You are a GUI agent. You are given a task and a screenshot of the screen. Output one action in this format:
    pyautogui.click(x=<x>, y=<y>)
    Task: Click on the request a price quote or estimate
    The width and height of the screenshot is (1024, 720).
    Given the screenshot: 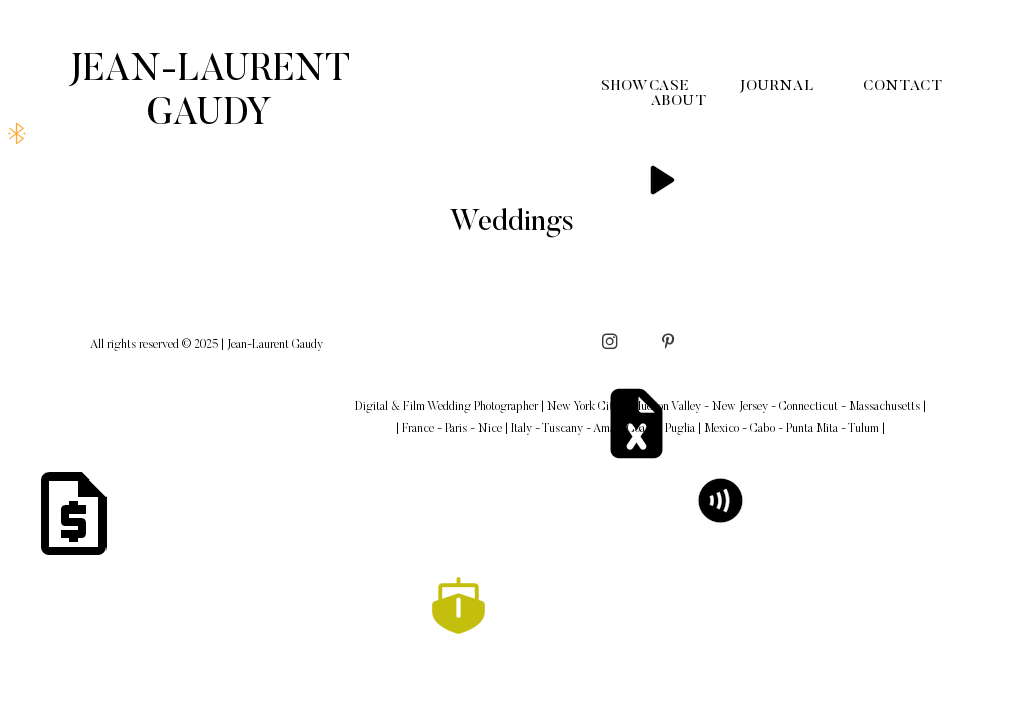 What is the action you would take?
    pyautogui.click(x=73, y=513)
    